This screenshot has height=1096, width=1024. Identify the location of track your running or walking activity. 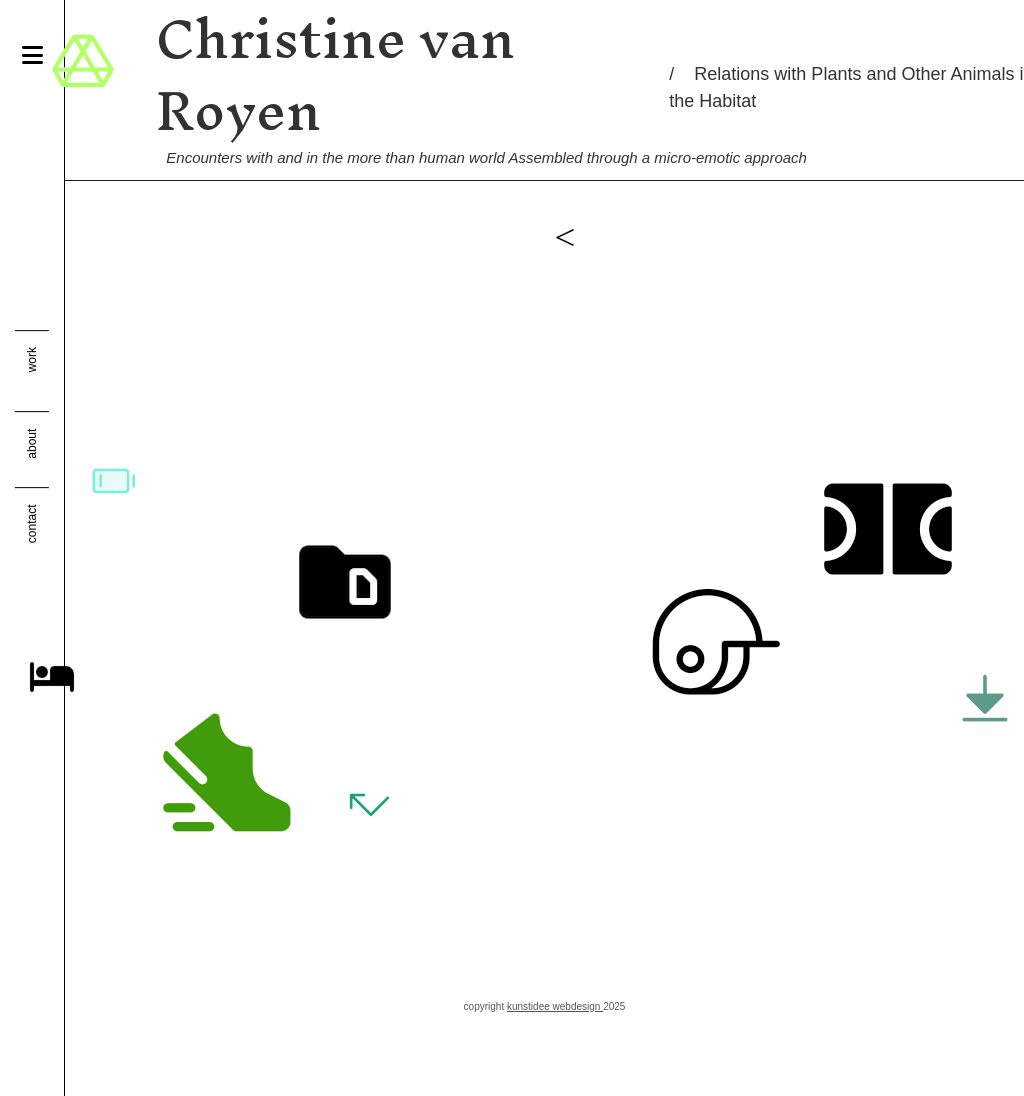
(224, 779).